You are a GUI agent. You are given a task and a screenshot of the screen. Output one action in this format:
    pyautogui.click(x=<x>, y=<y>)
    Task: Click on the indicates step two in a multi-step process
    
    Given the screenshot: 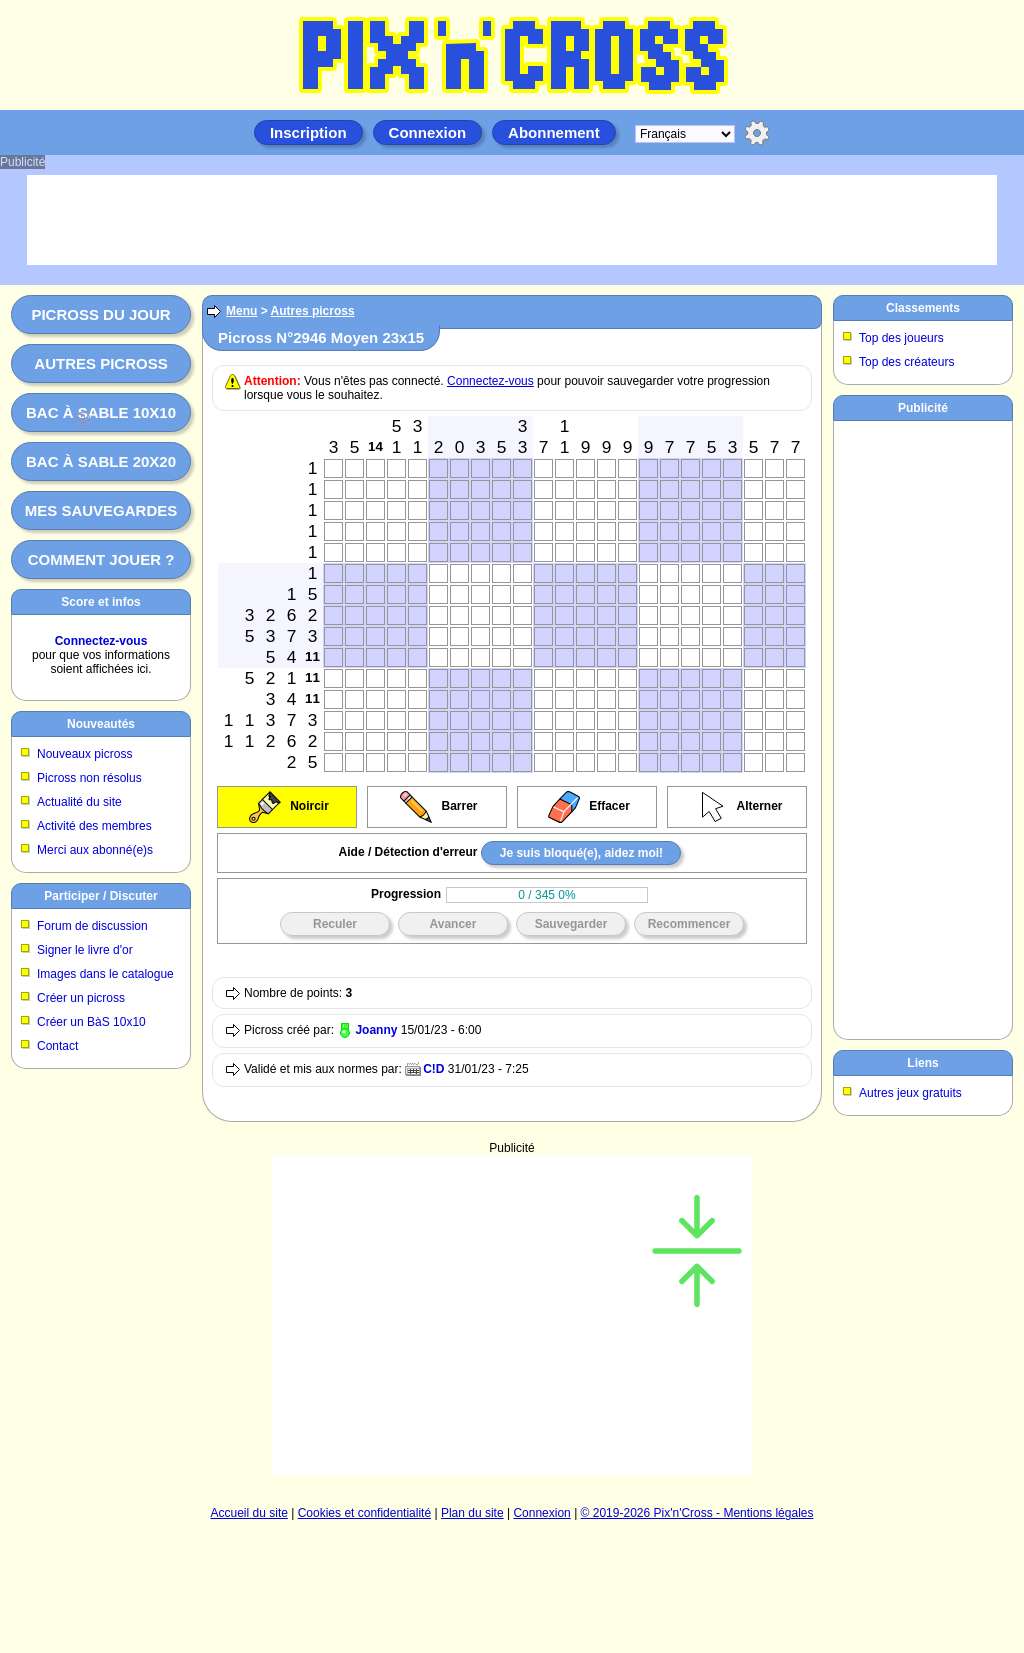 What is the action you would take?
    pyautogui.click(x=83, y=419)
    